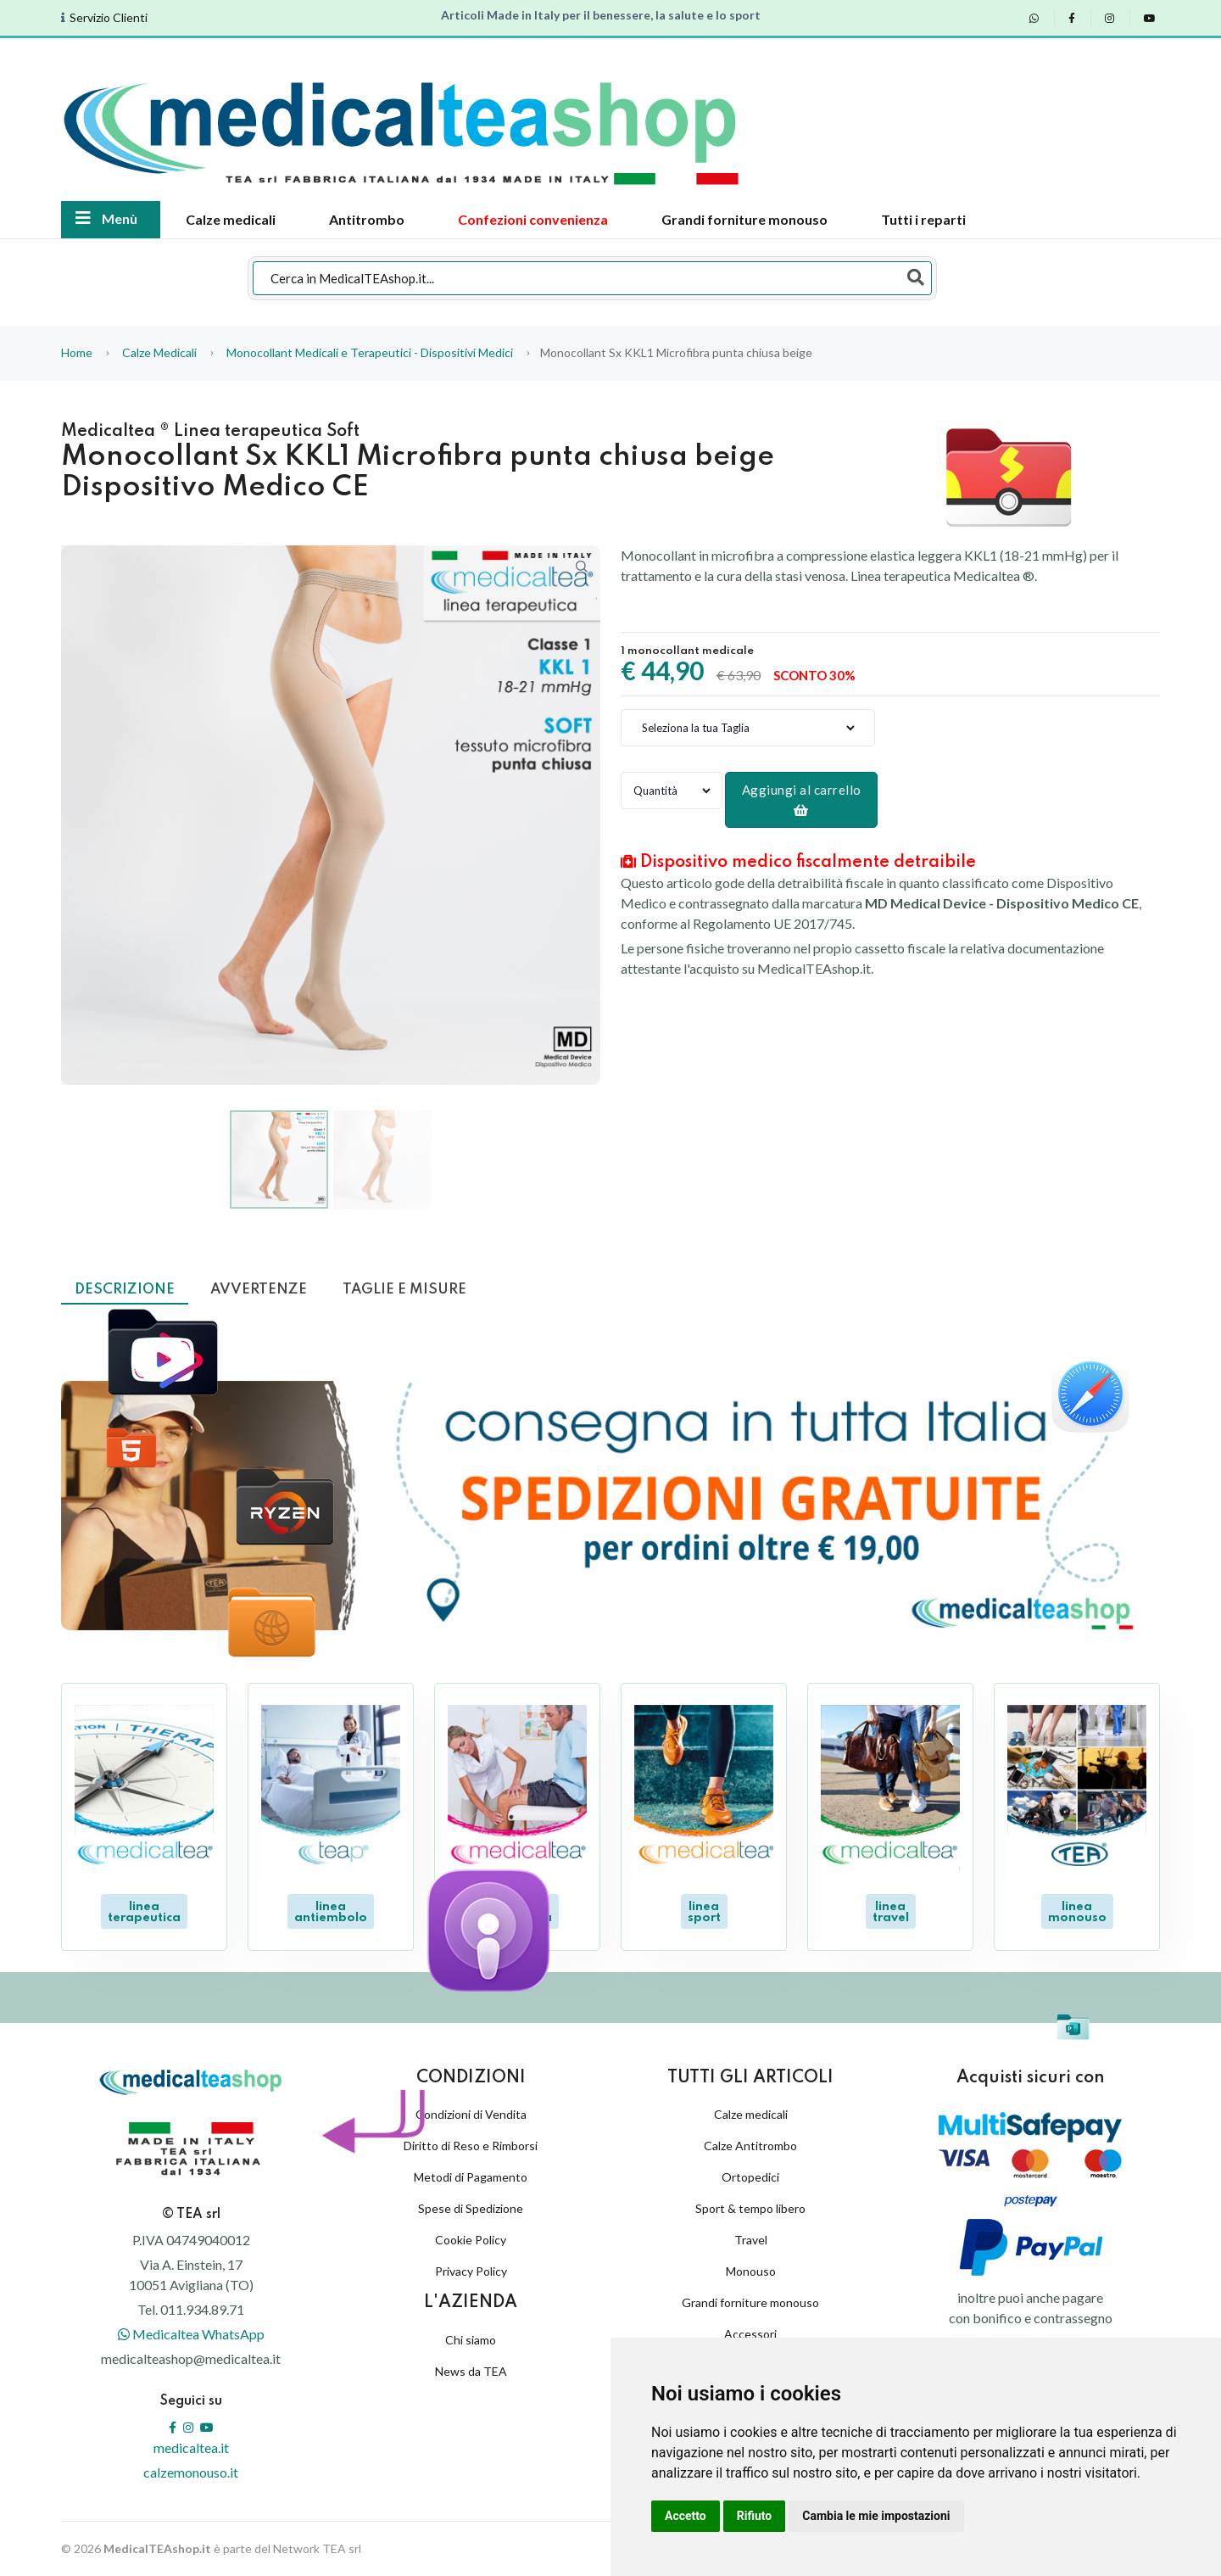  Describe the element at coordinates (1073, 2027) in the screenshot. I see `open folder containing microsoft publisher files` at that location.